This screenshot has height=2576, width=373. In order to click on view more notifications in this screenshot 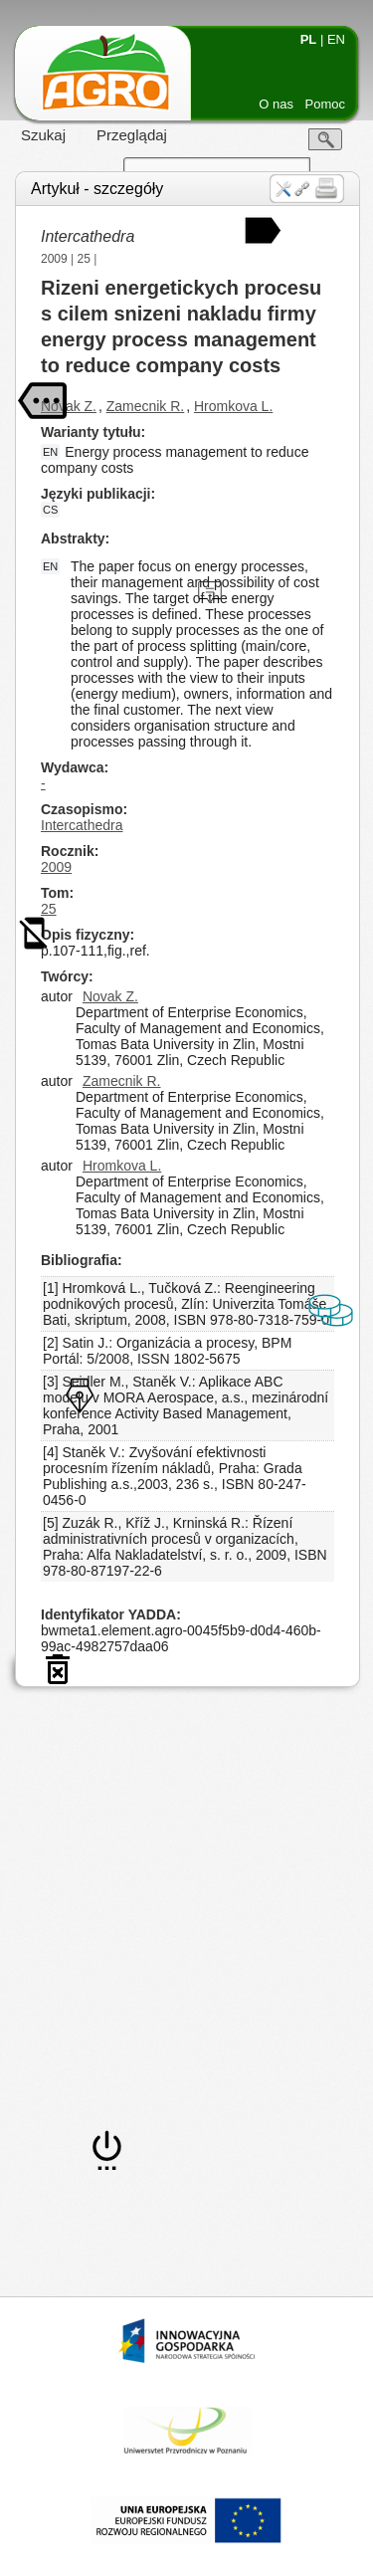, I will do `click(42, 400)`.